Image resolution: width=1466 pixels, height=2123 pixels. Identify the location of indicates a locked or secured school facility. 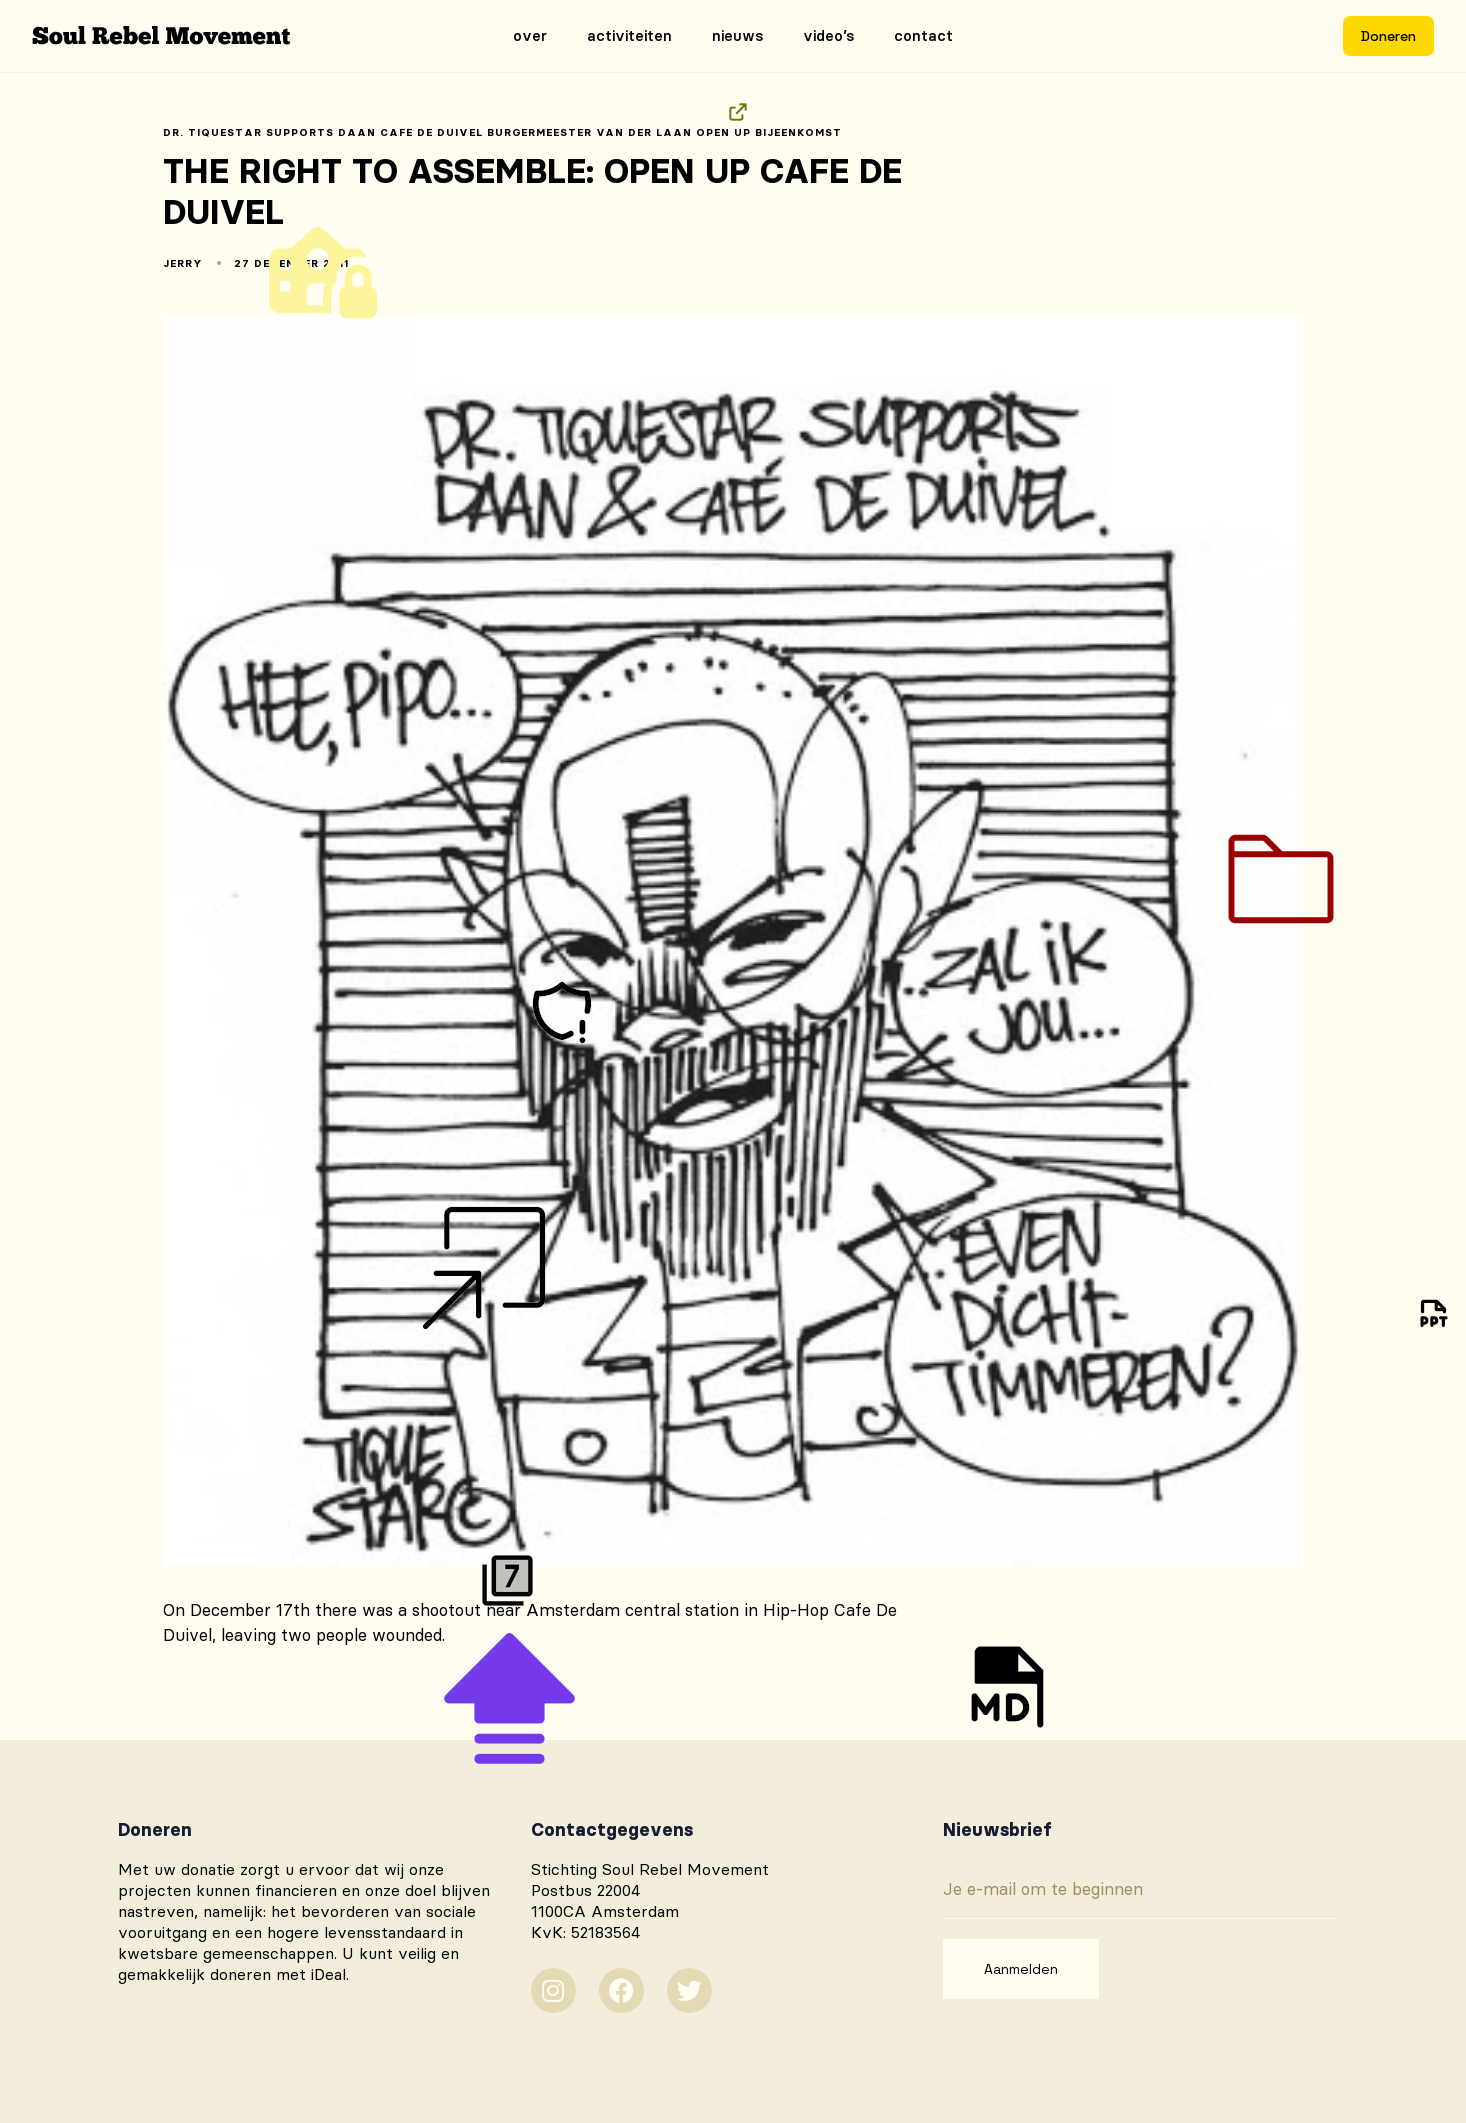
(323, 270).